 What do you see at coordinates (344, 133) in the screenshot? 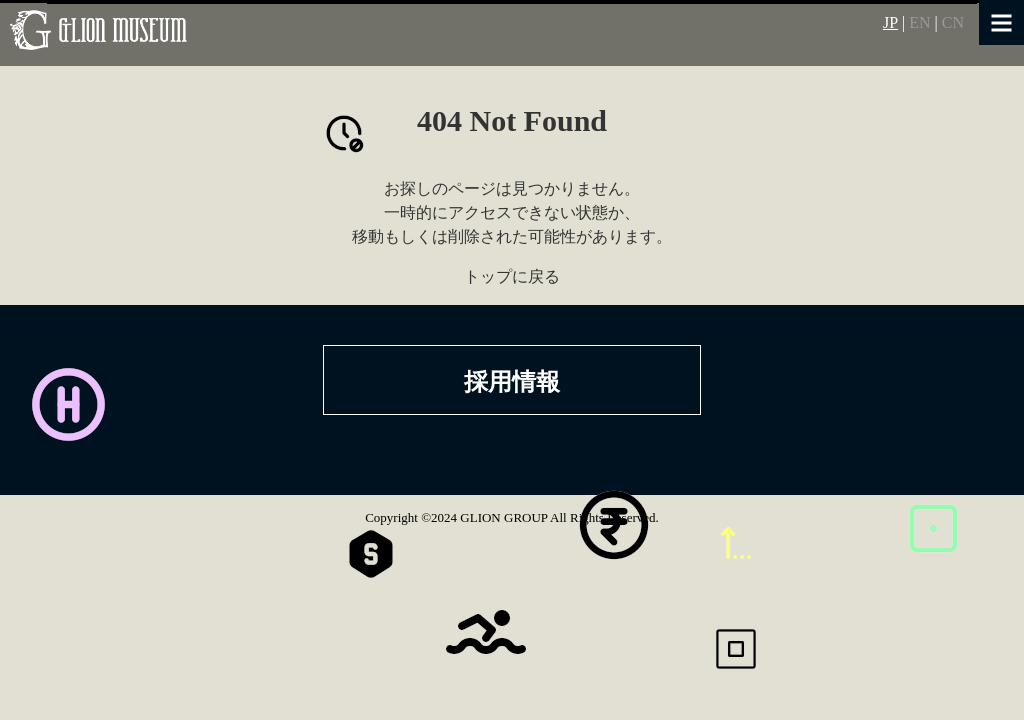
I see `cancel a scheduled event or timer` at bounding box center [344, 133].